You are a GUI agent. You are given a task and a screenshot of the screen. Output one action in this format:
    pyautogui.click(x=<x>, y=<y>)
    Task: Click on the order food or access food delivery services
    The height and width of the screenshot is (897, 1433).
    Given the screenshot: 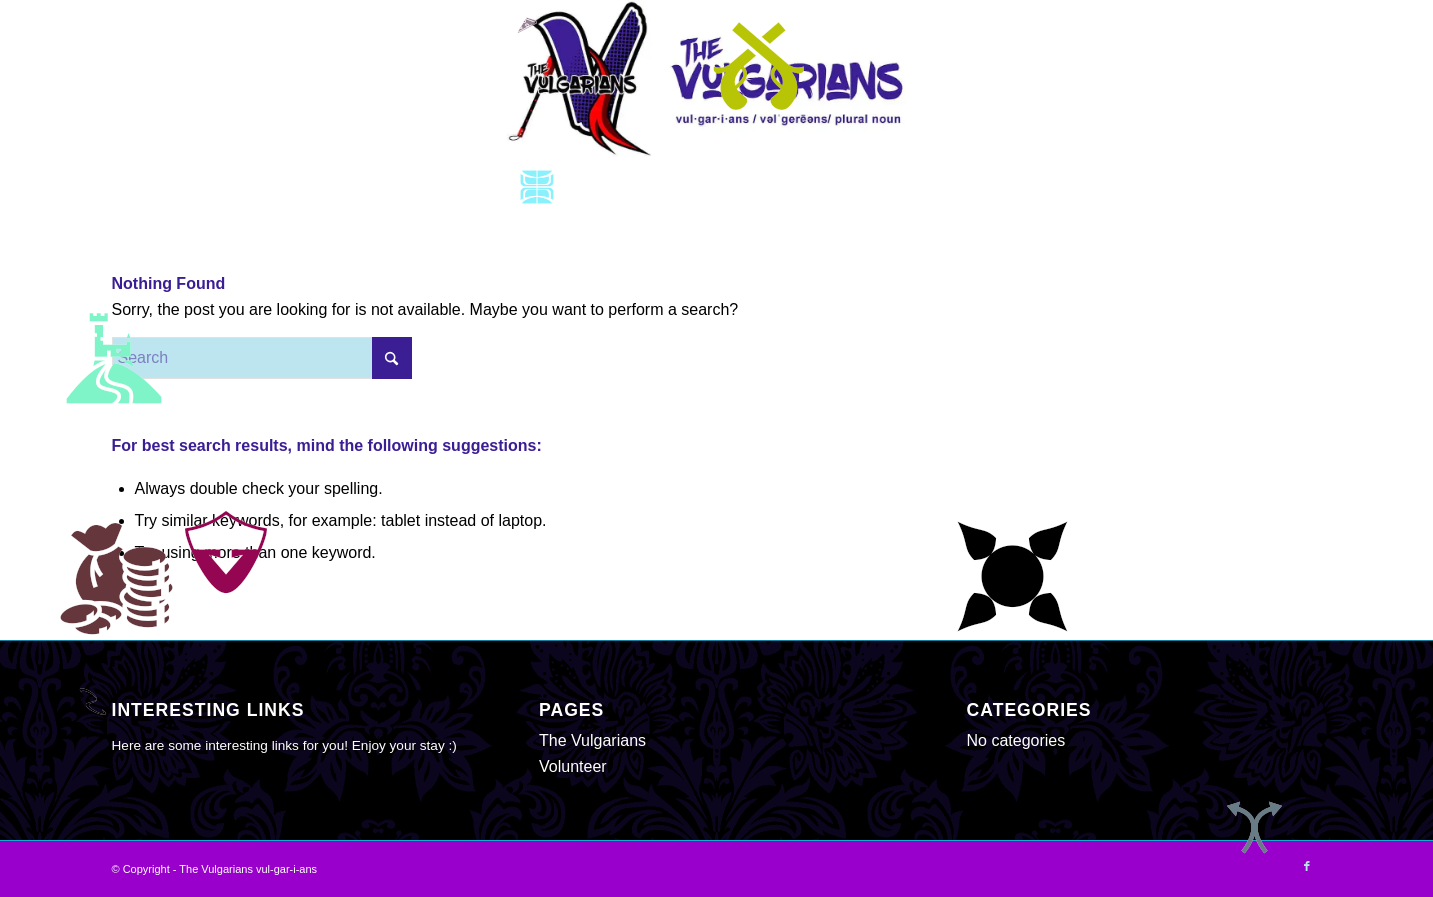 What is the action you would take?
    pyautogui.click(x=527, y=25)
    